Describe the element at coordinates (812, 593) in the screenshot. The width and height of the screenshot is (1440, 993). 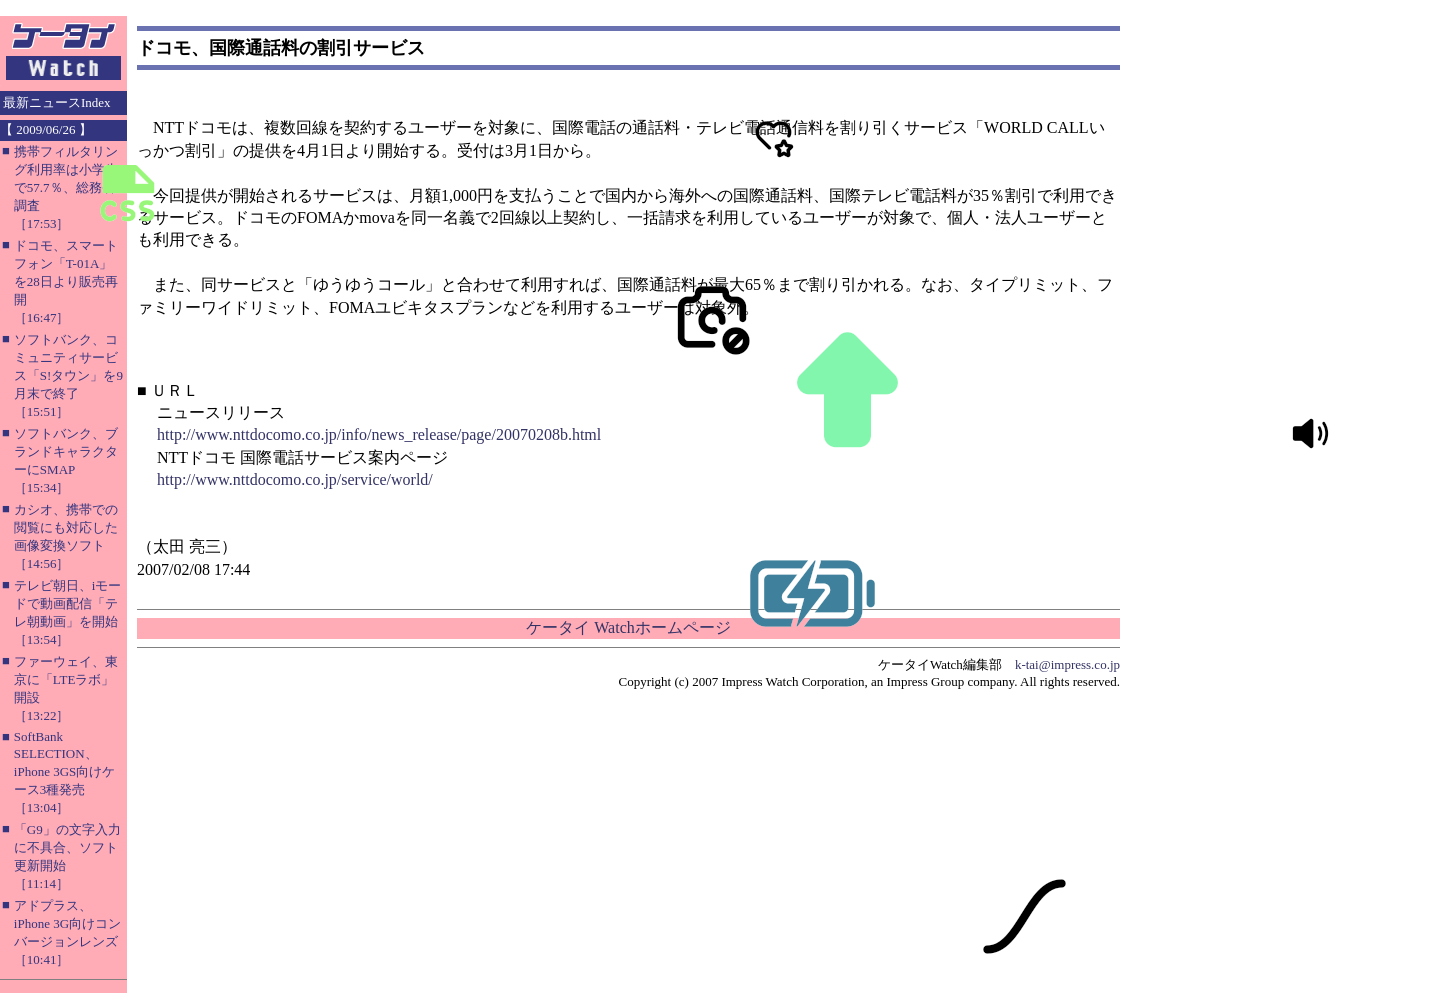
I see `indicates device is currently charging` at that location.